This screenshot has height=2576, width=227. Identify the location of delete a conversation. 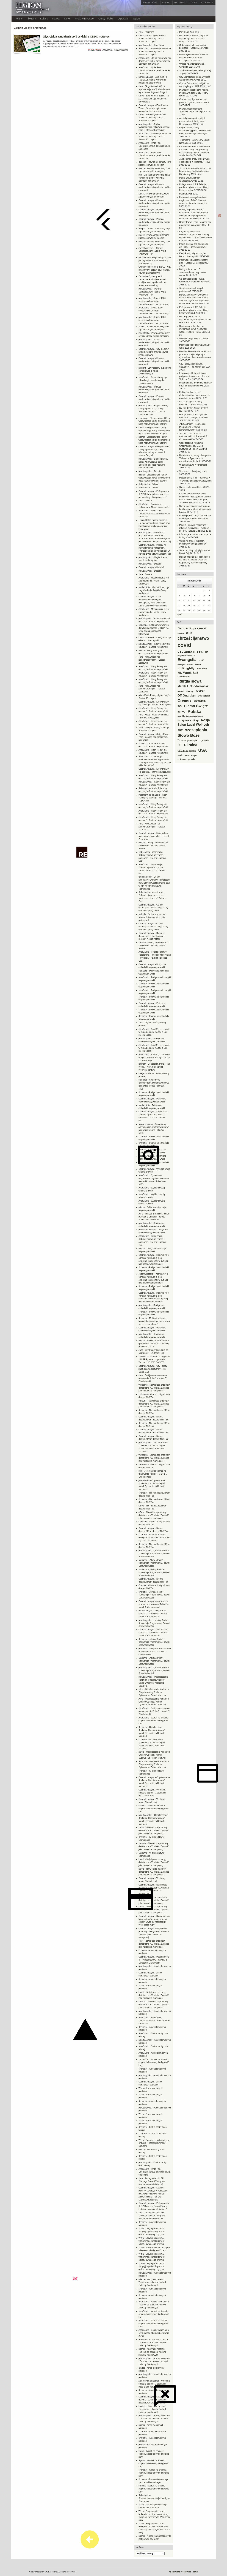
(165, 2395).